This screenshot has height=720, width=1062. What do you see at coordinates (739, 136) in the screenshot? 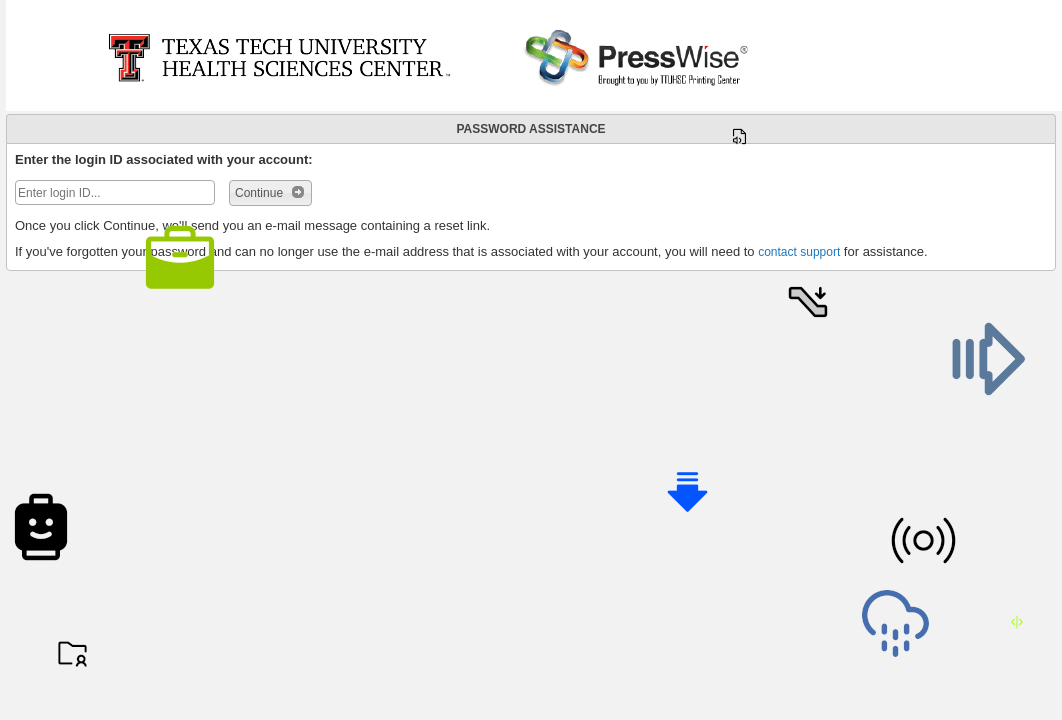
I see `open an audio file` at bounding box center [739, 136].